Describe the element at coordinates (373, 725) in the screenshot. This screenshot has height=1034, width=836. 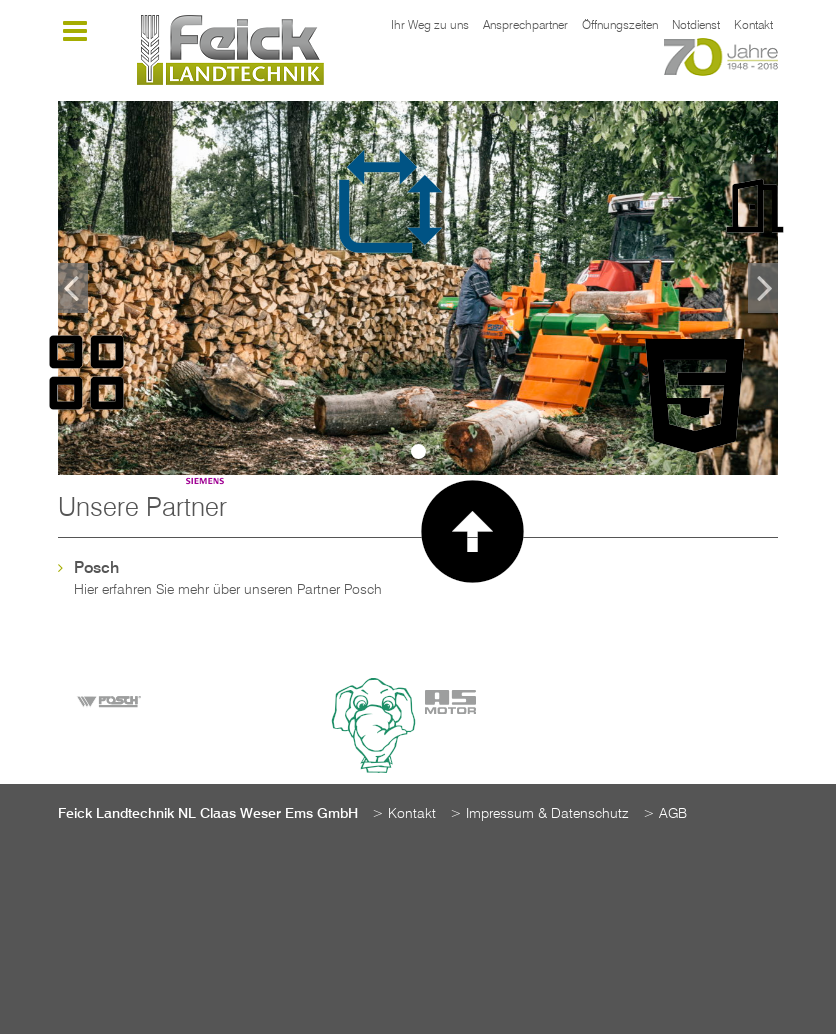
I see `packagist logo - php package repository` at that location.